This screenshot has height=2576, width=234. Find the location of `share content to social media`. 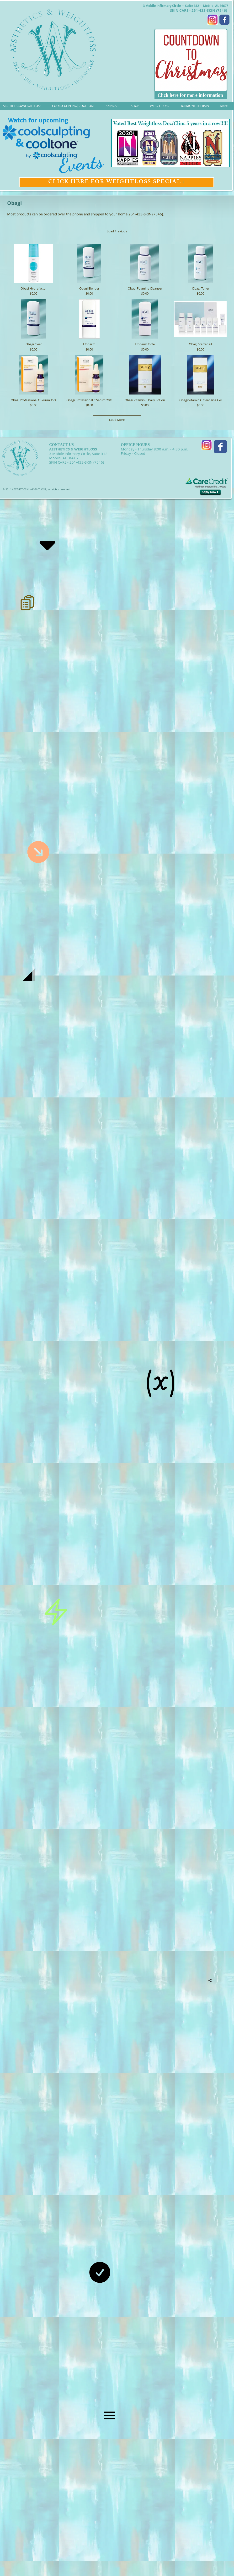

share content to social media is located at coordinates (210, 1980).